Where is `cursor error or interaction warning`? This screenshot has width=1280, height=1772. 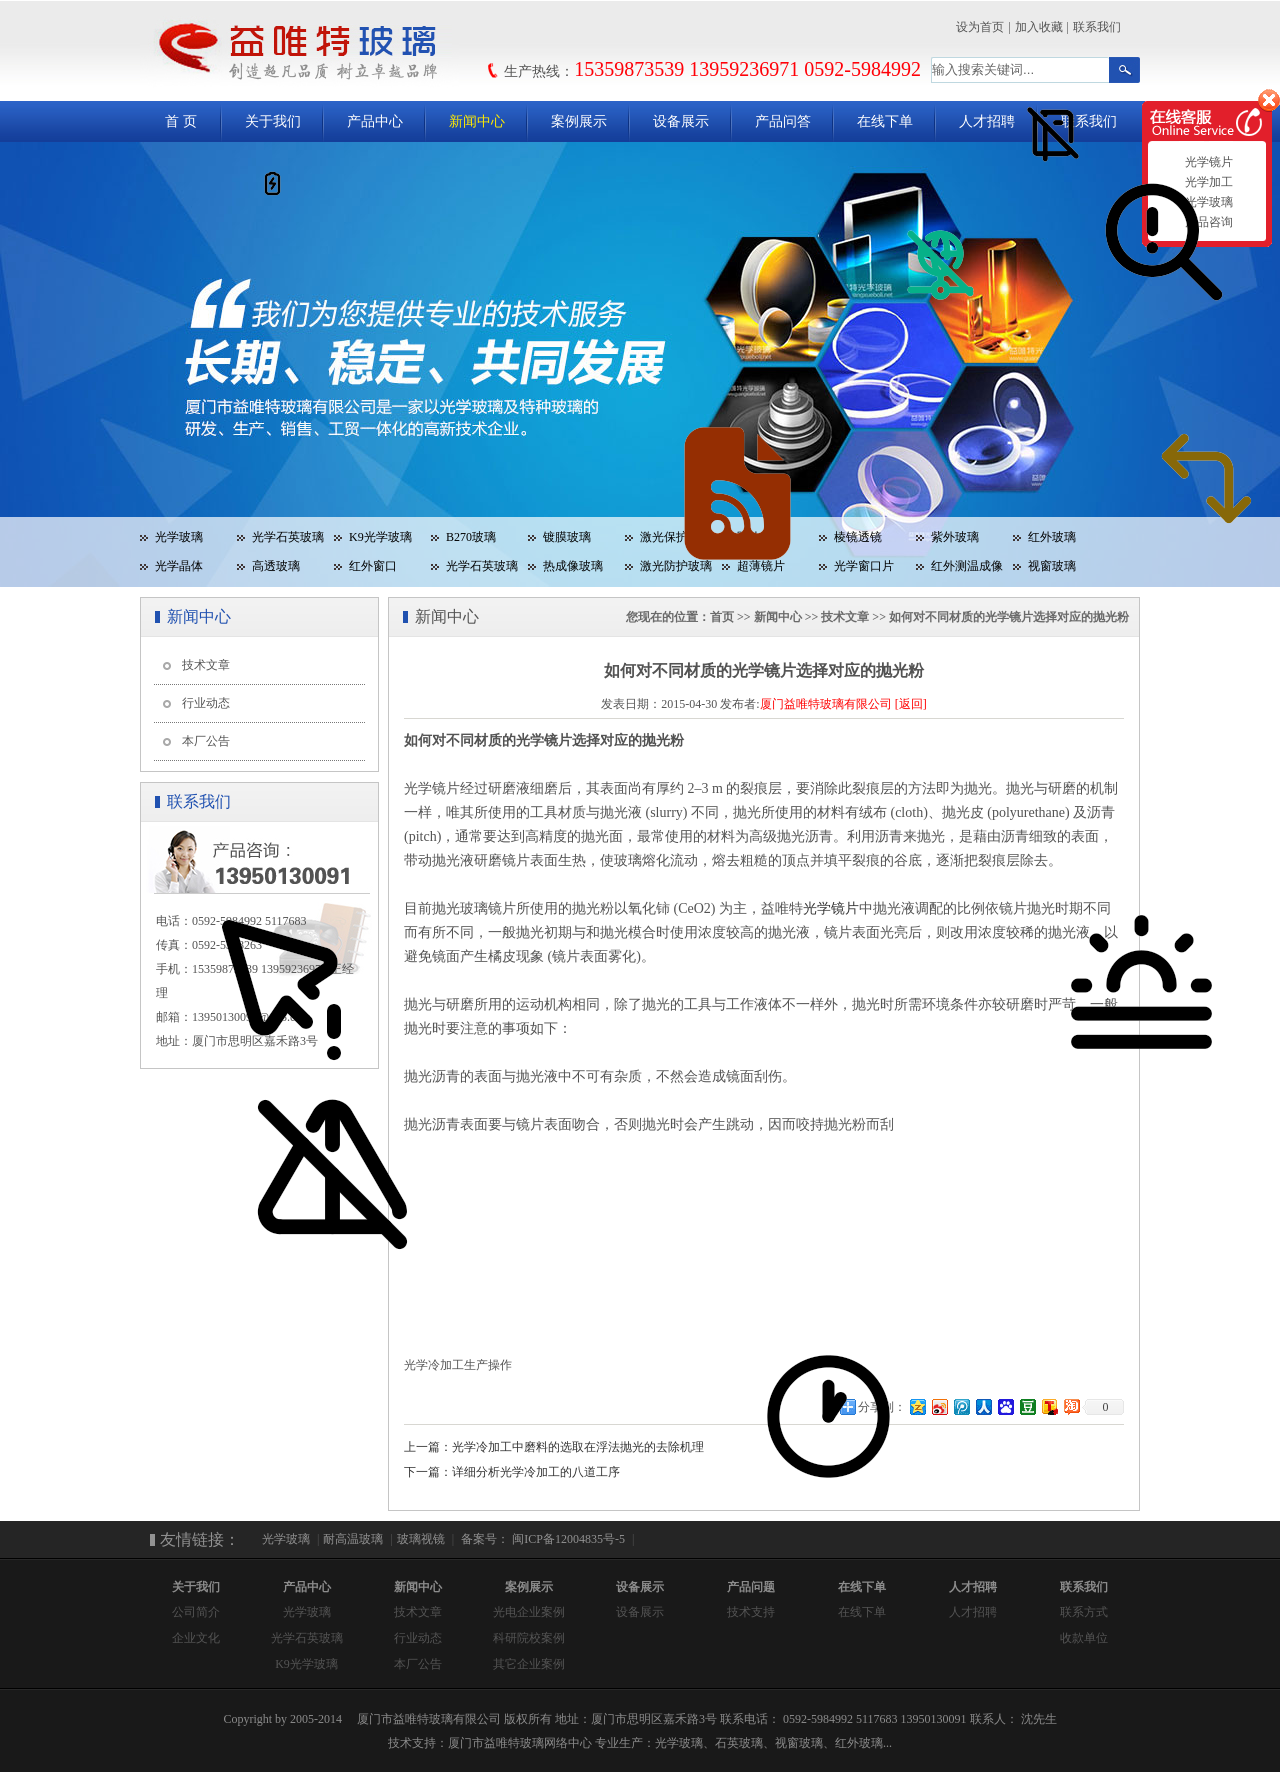 cursor error or interaction warning is located at coordinates (285, 983).